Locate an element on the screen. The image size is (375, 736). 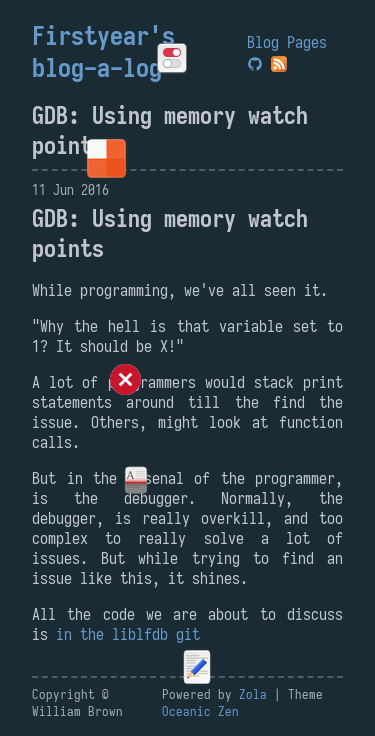
open unity tweak tool settings is located at coordinates (172, 58).